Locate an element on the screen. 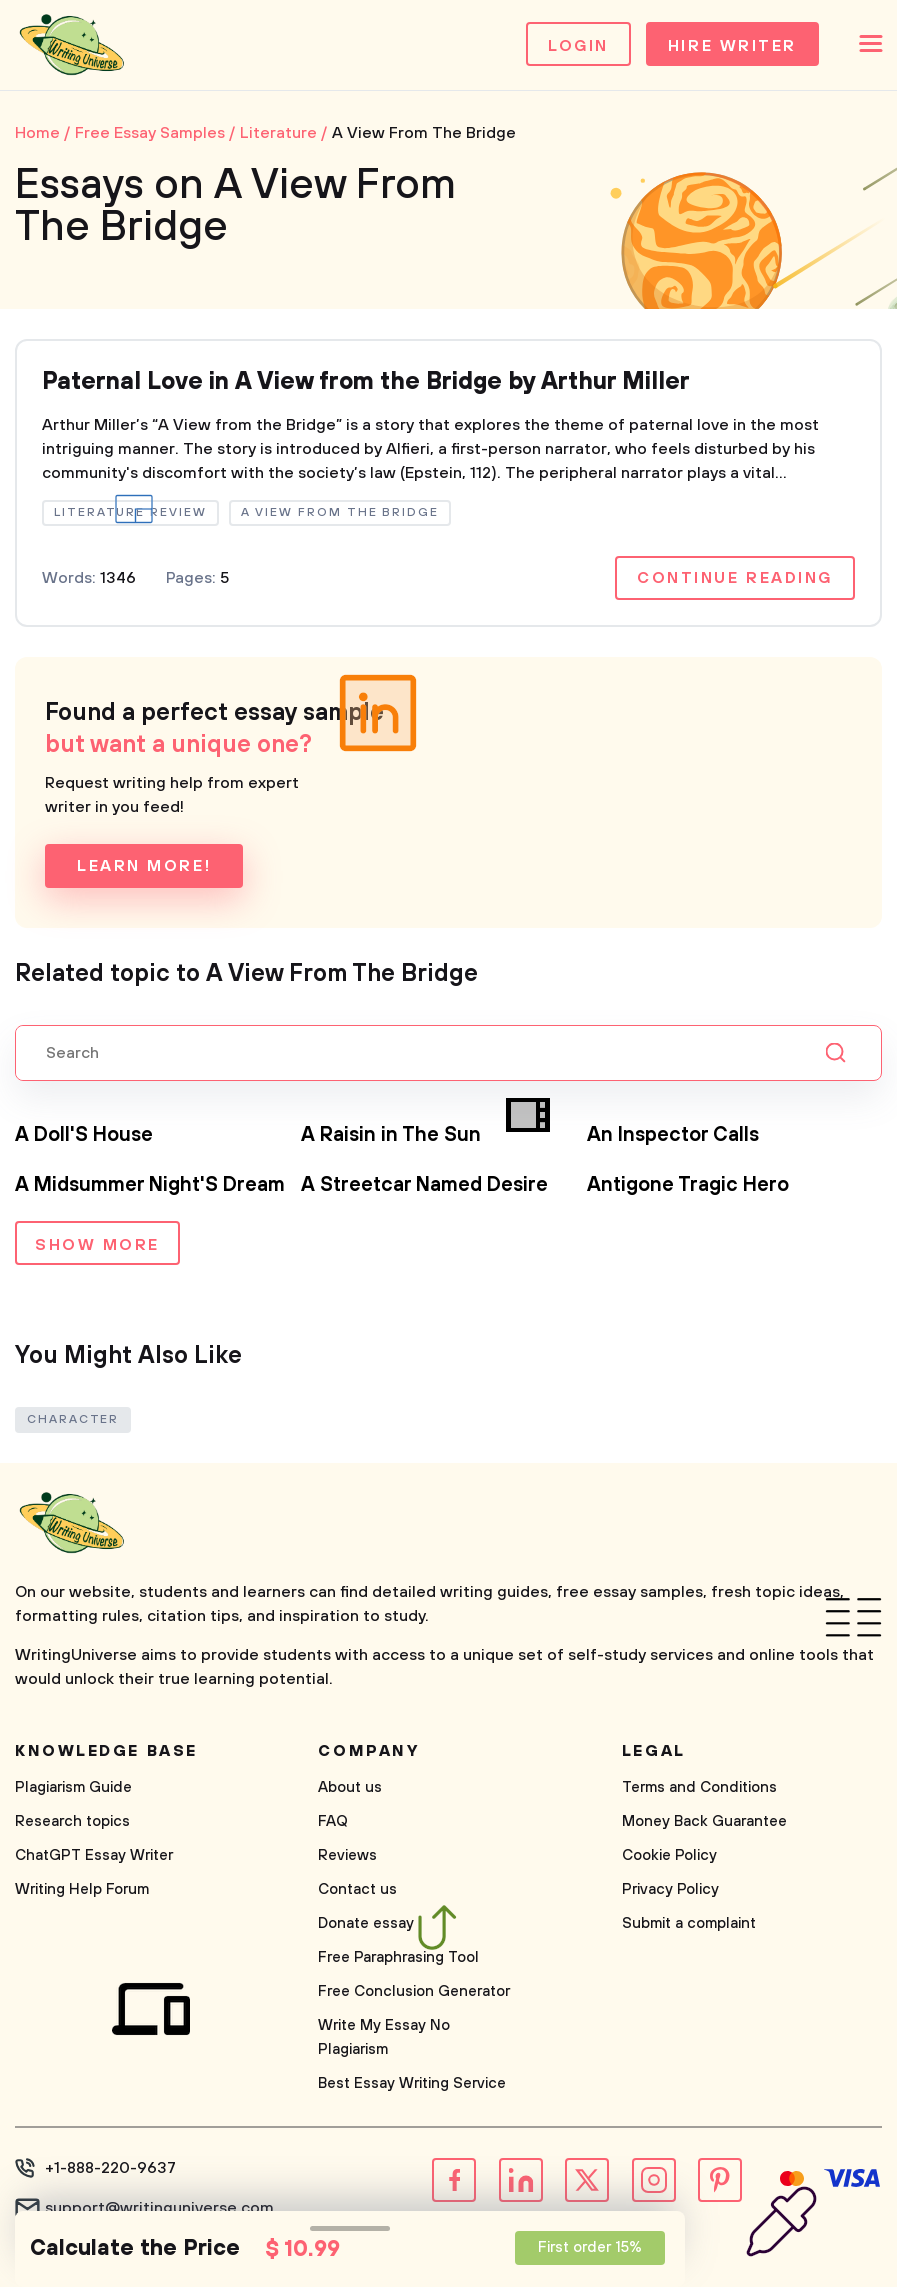 The image size is (897, 2287). connect with LinkedIn is located at coordinates (378, 713).